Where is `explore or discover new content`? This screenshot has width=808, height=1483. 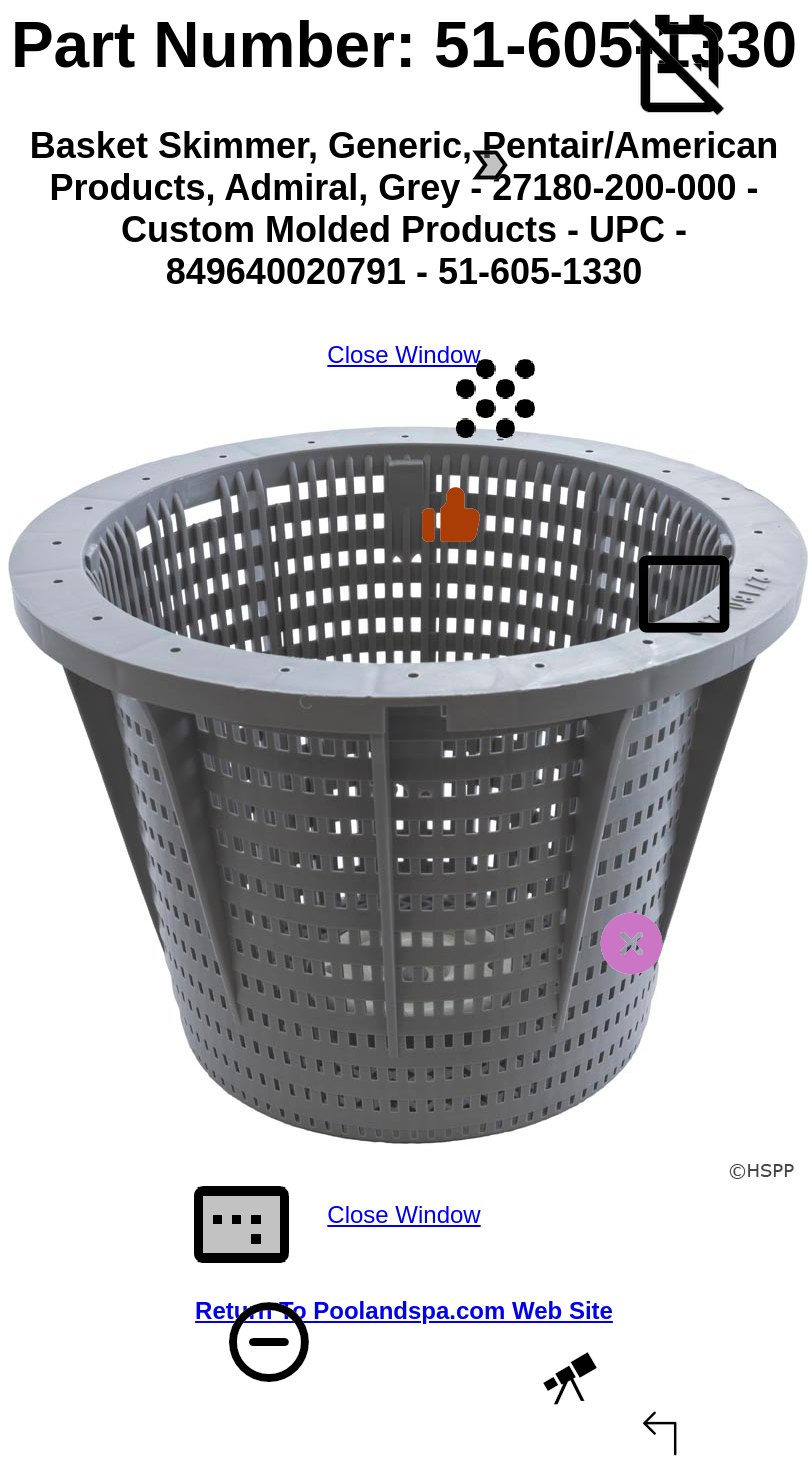
explore or discover new content is located at coordinates (570, 1379).